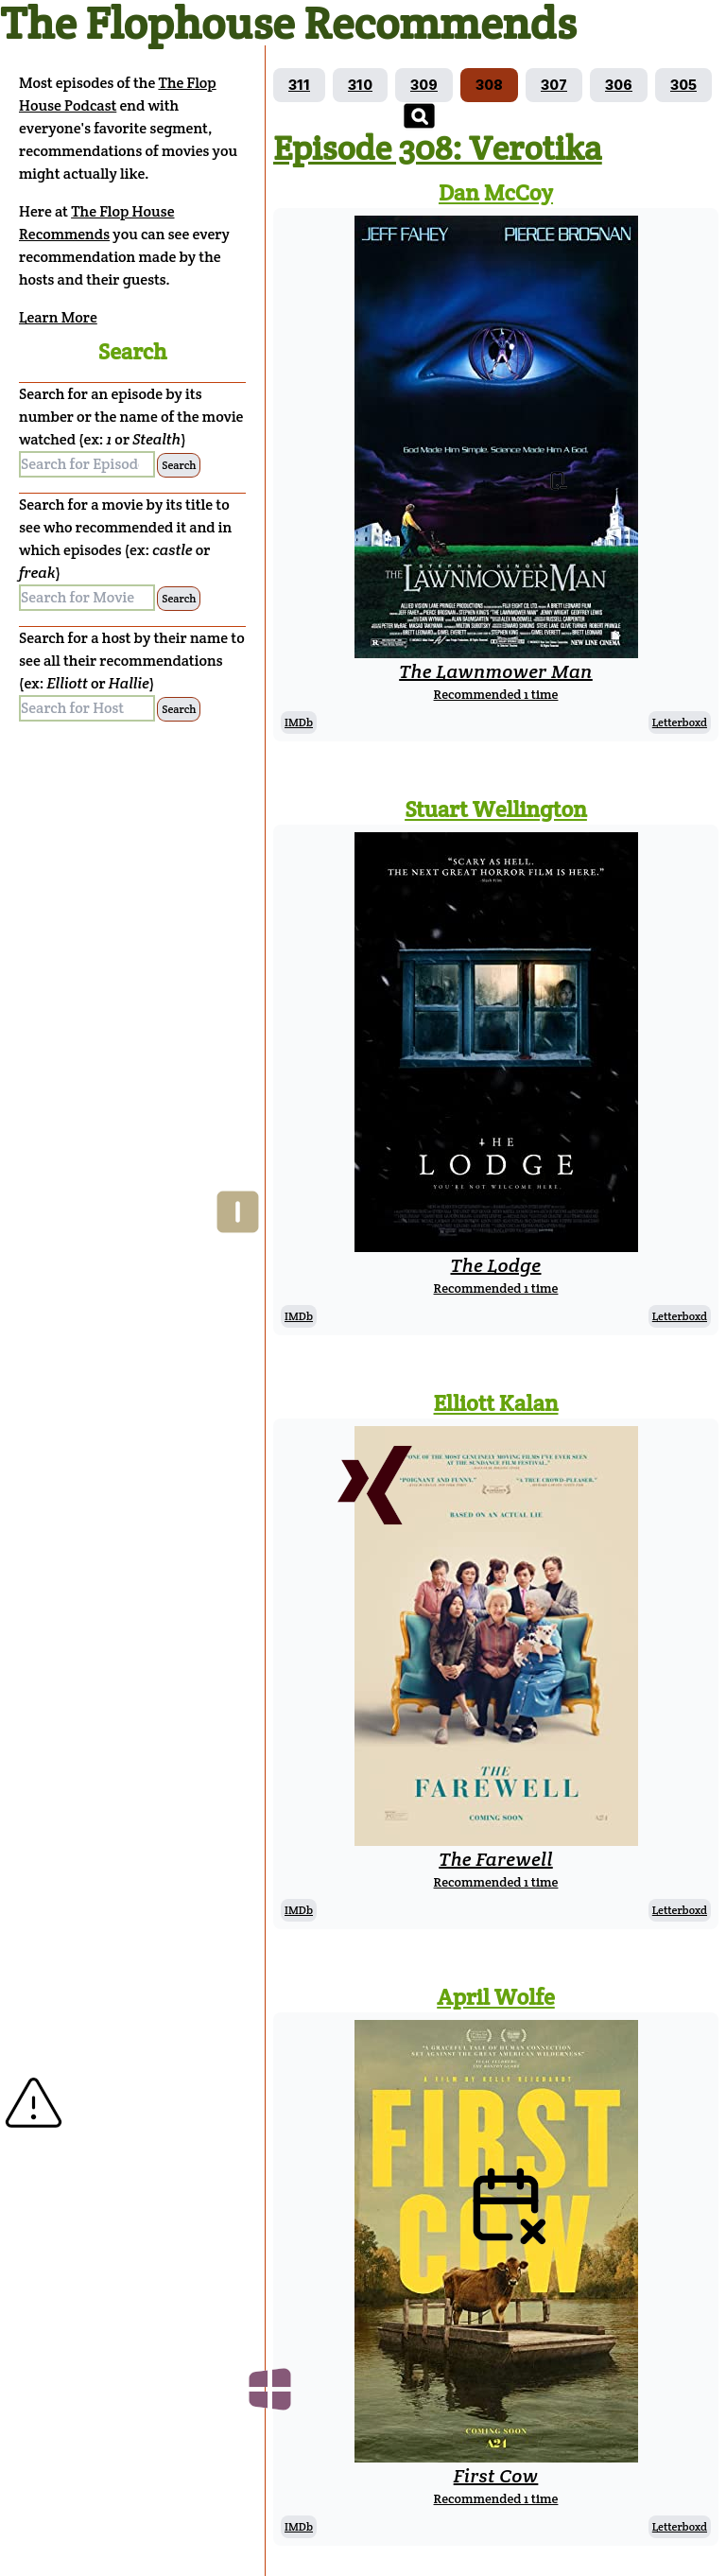  What do you see at coordinates (419, 115) in the screenshot?
I see `search within the current page or document` at bounding box center [419, 115].